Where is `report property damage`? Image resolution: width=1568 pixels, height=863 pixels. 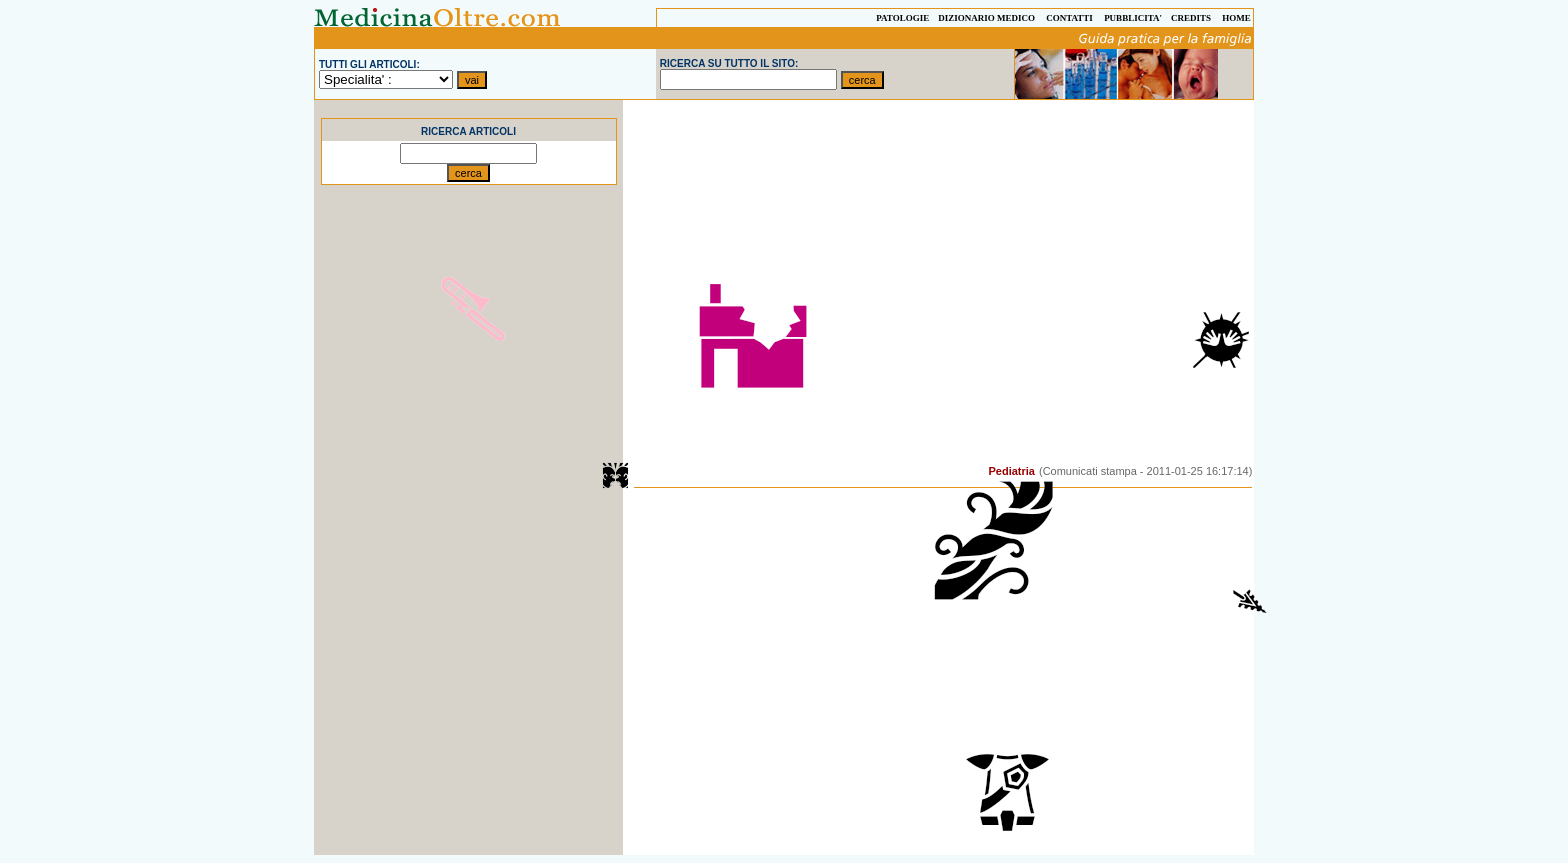
report property damage is located at coordinates (751, 333).